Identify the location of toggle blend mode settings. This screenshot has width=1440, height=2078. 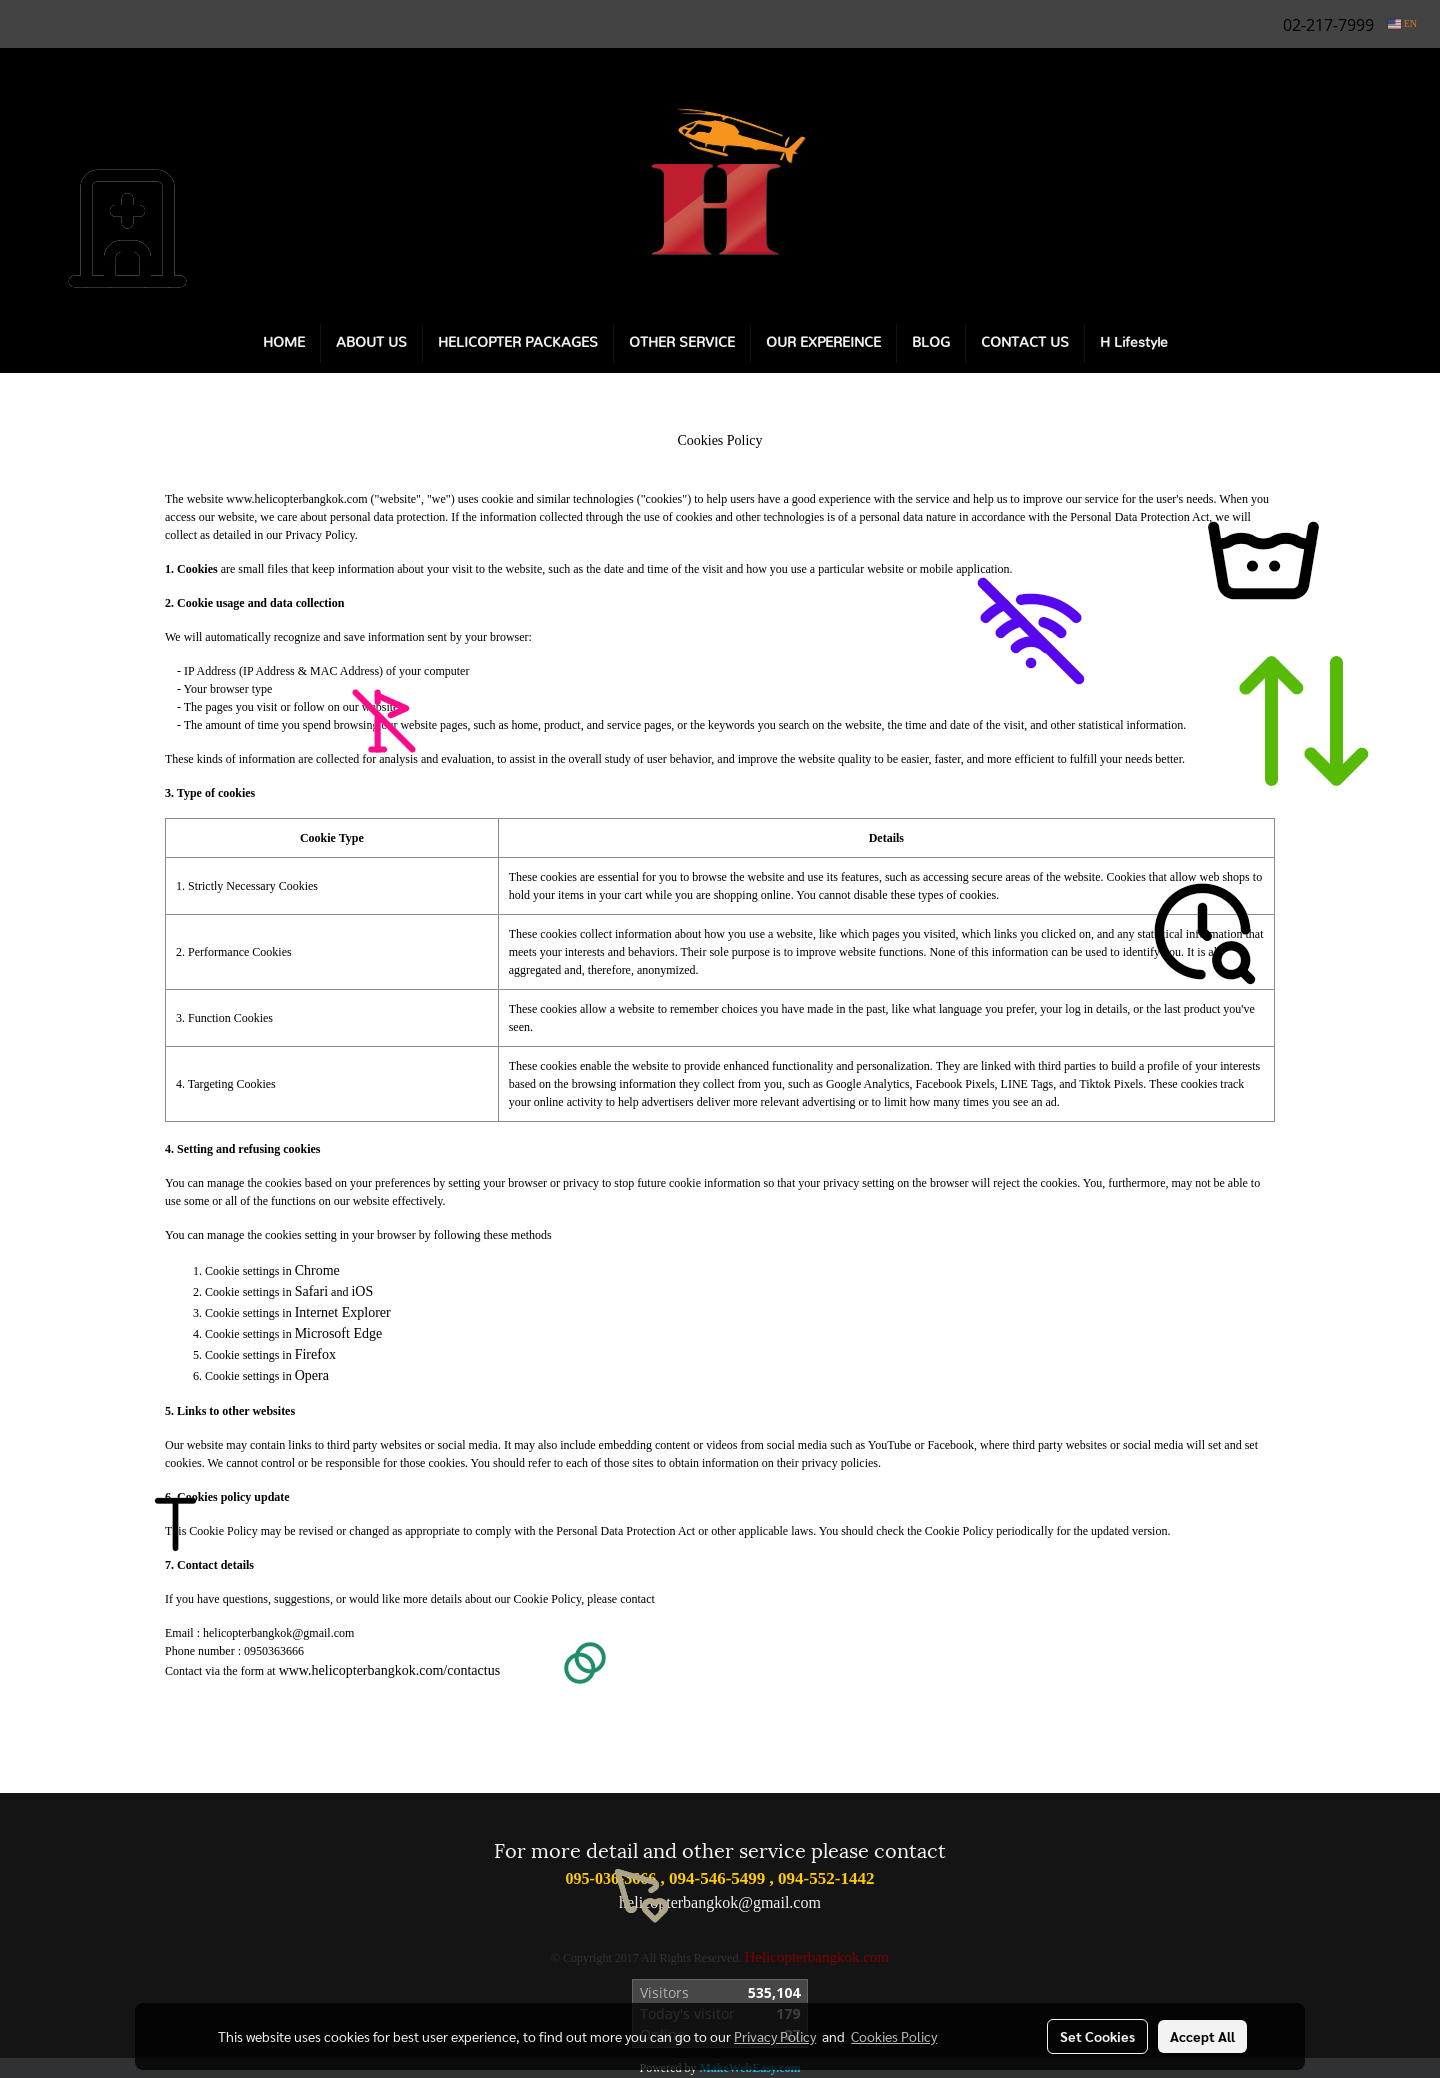
(585, 1663).